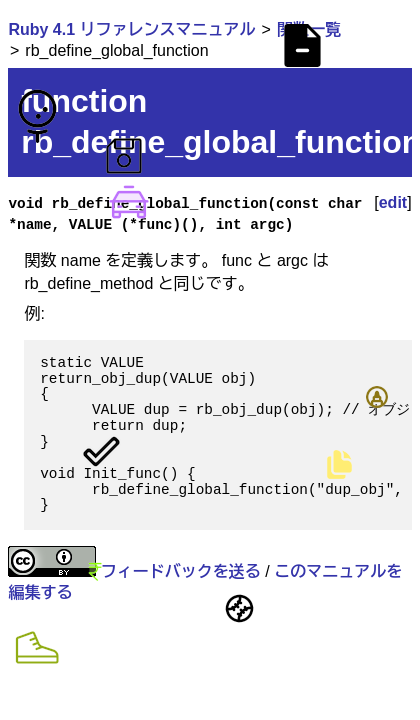  I want to click on task completed successfully, so click(101, 451).